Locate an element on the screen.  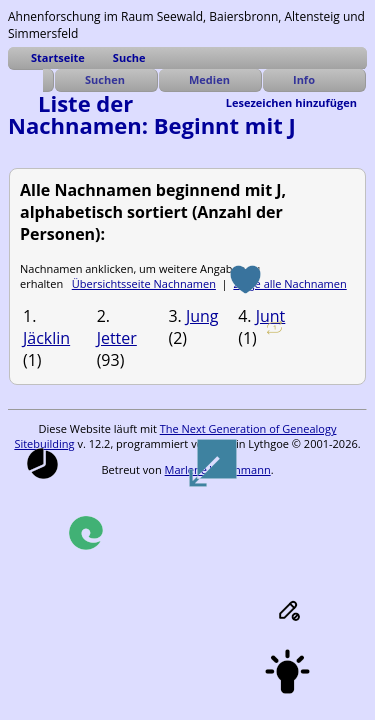
collapse or minimize a panel is located at coordinates (213, 463).